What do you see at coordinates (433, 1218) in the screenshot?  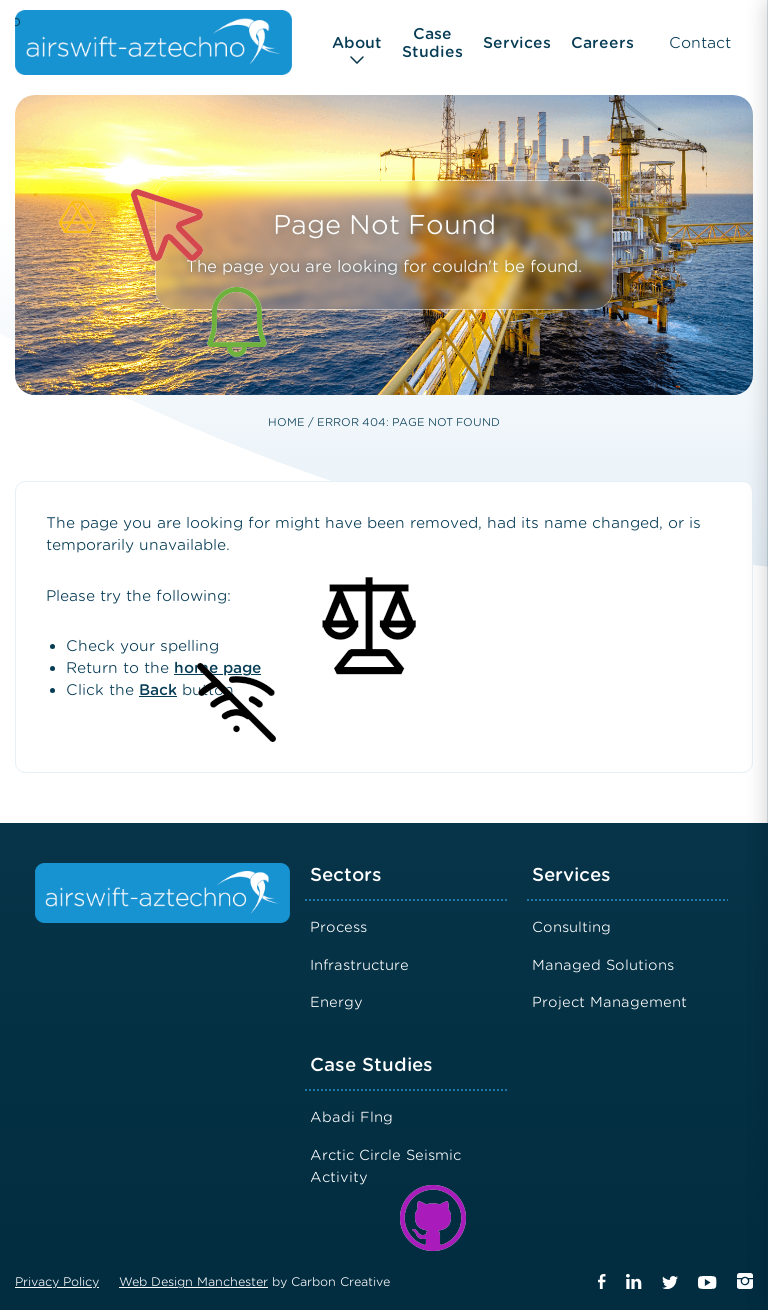 I see `open GitHub repository` at bounding box center [433, 1218].